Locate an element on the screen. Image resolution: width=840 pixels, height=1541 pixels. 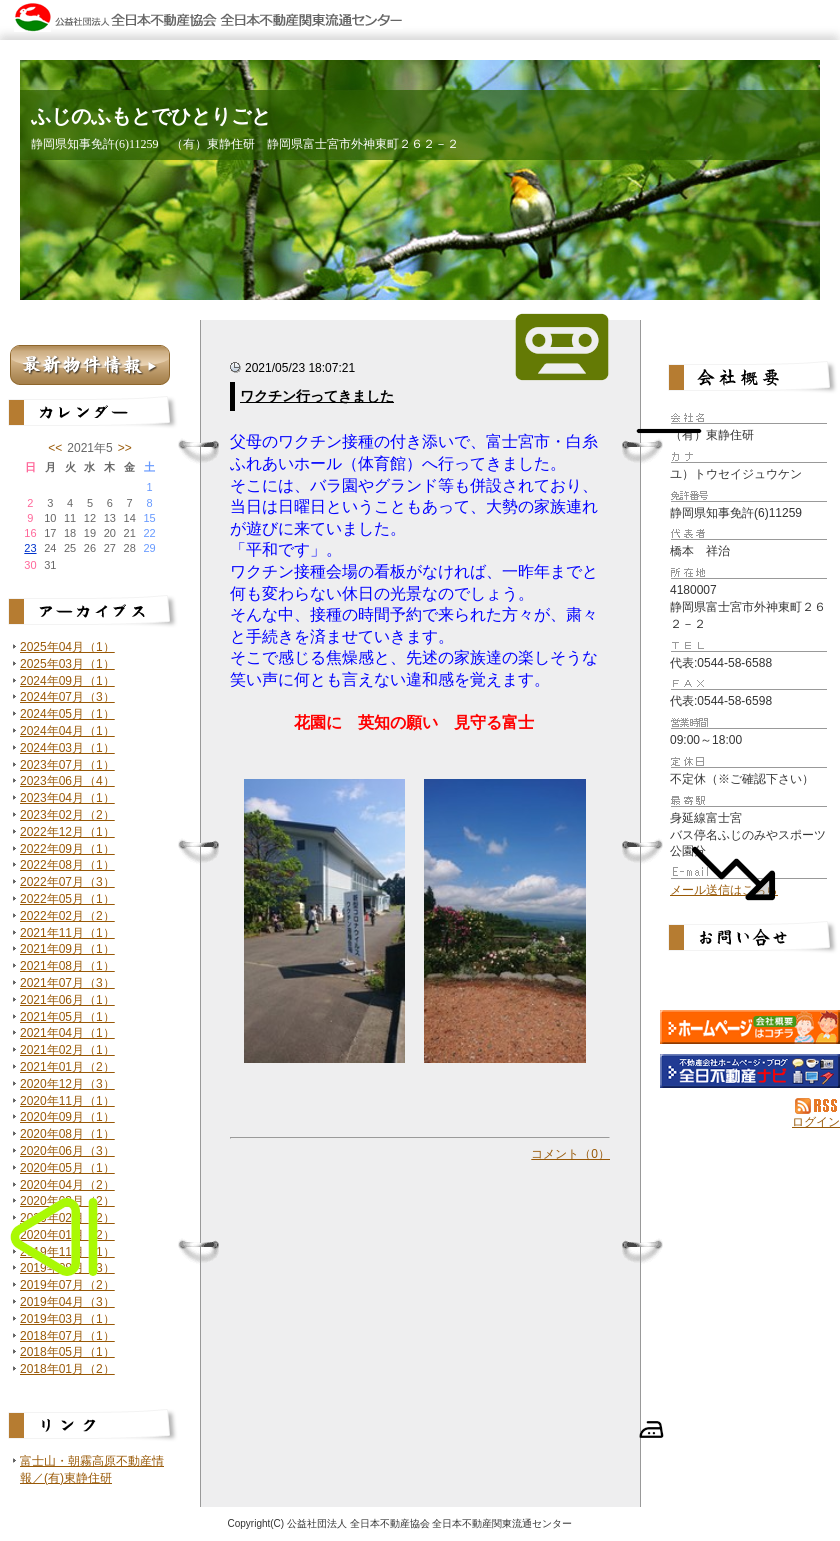
indicates a downward trend or decline in data is located at coordinates (733, 873).